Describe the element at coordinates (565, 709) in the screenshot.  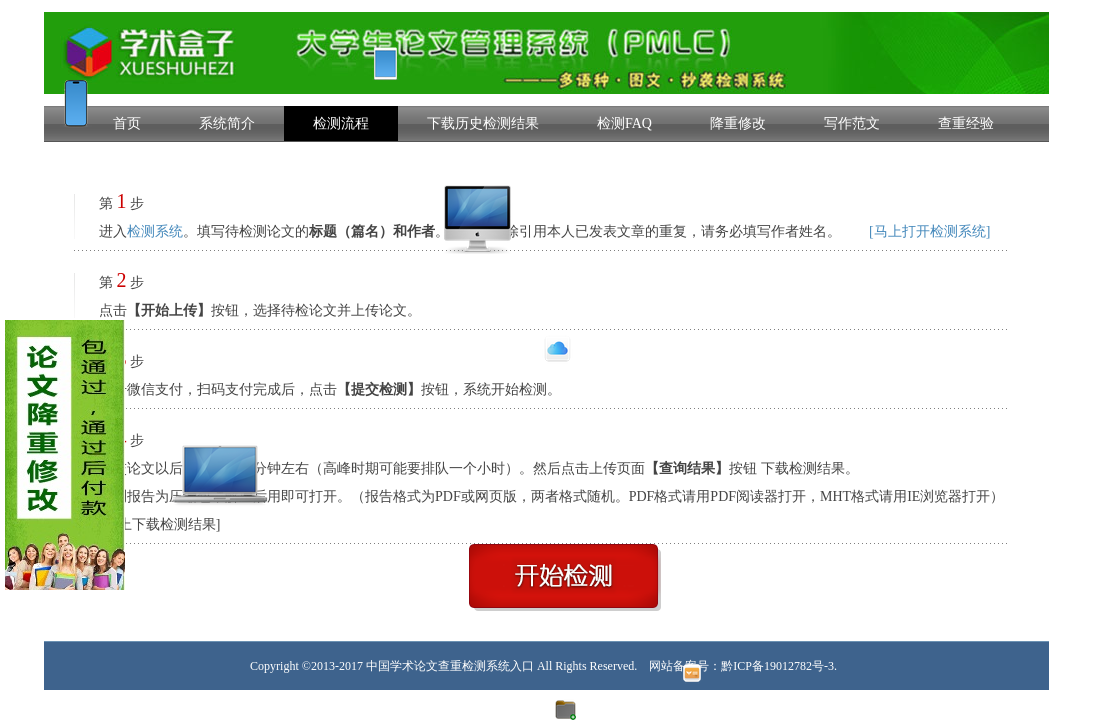
I see `create a new folder` at that location.